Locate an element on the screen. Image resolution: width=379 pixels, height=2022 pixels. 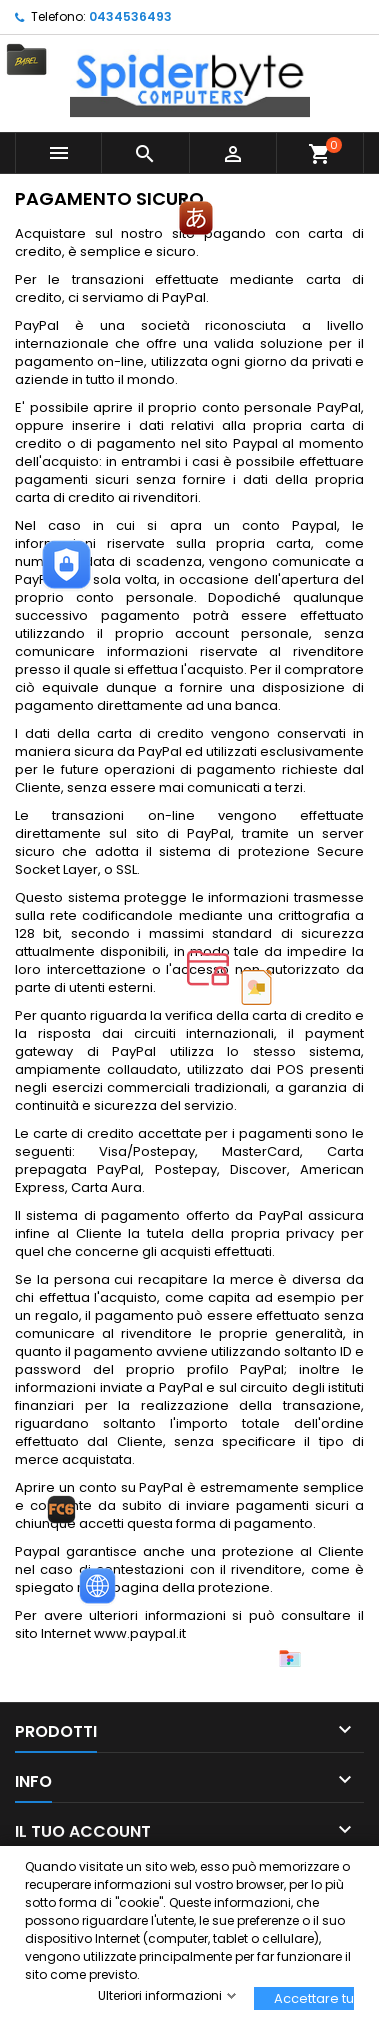
open figma project files folder is located at coordinates (290, 1659).